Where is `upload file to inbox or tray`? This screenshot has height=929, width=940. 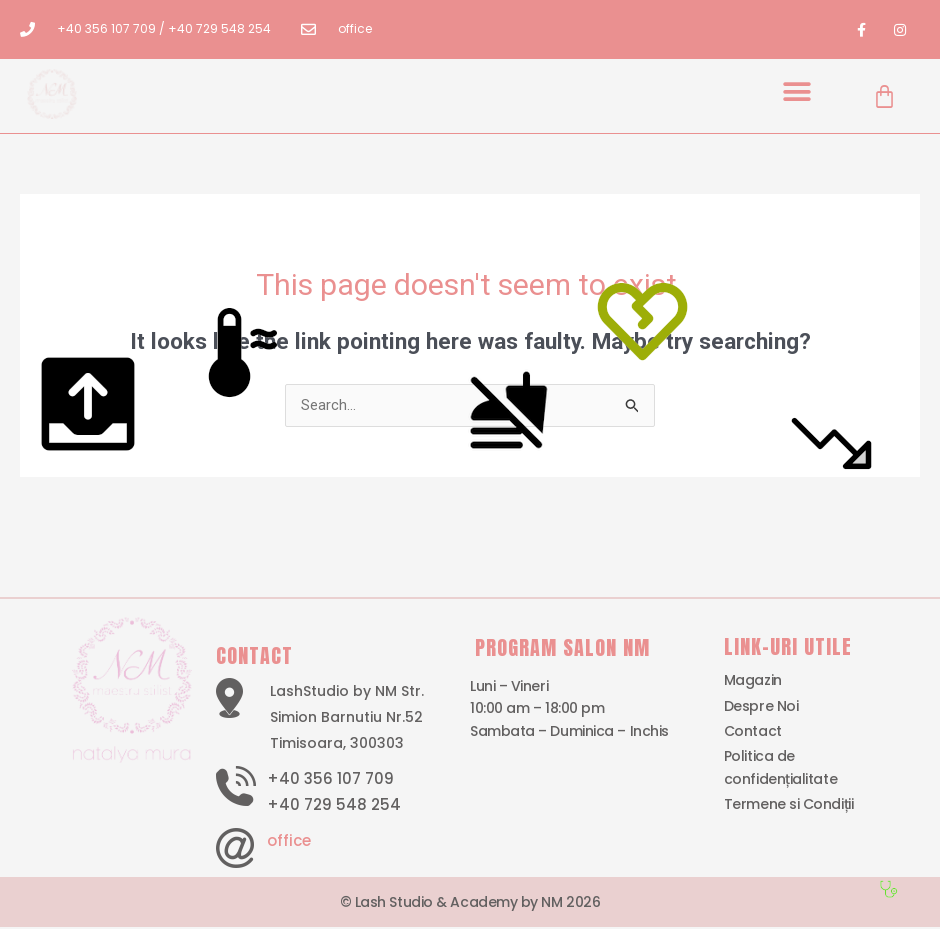
upload file to inbox or tray is located at coordinates (88, 404).